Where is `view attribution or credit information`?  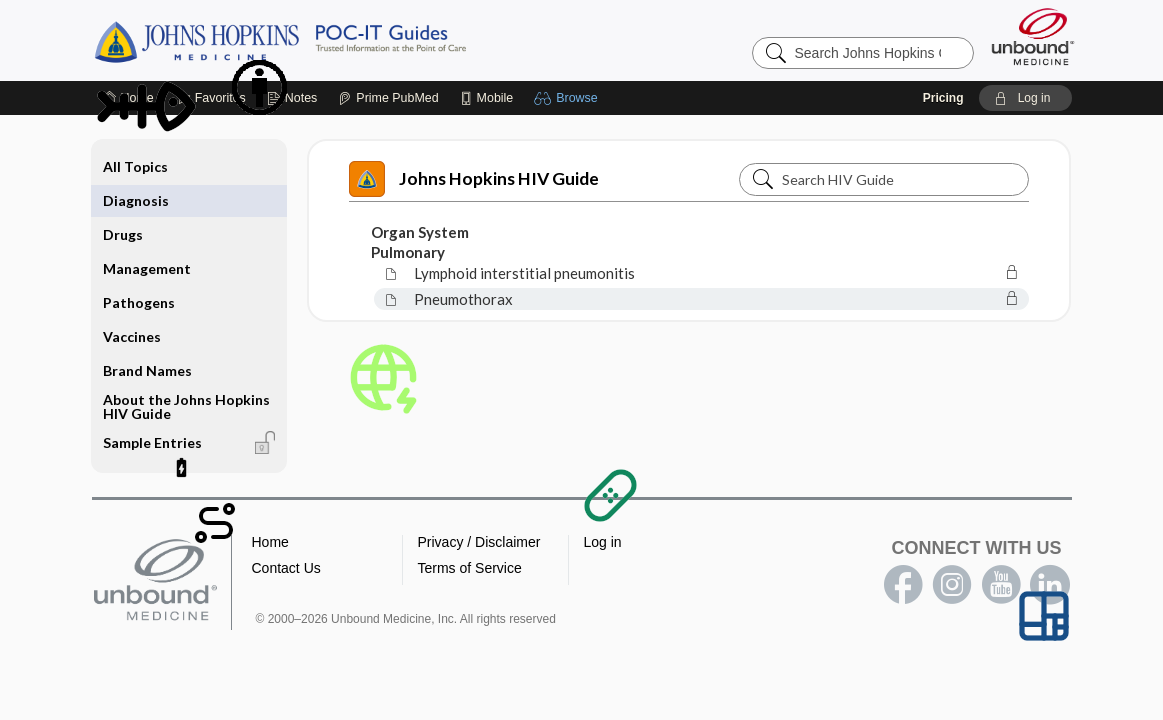 view attribution or credit information is located at coordinates (259, 87).